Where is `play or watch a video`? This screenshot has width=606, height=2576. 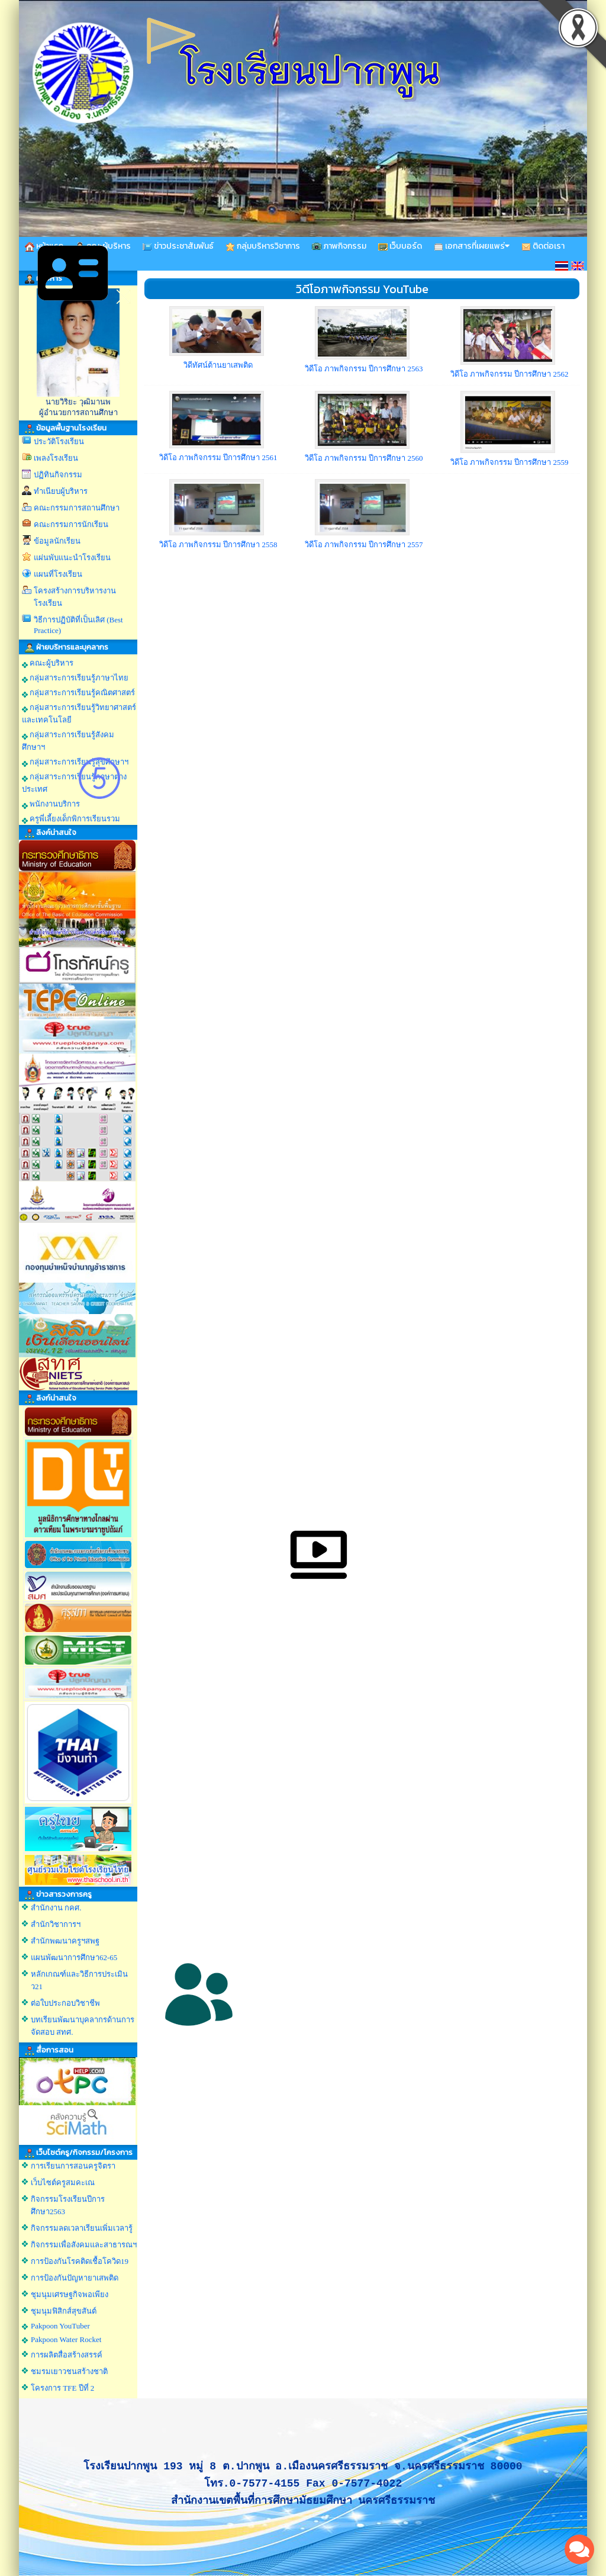
play or watch a video is located at coordinates (318, 1554).